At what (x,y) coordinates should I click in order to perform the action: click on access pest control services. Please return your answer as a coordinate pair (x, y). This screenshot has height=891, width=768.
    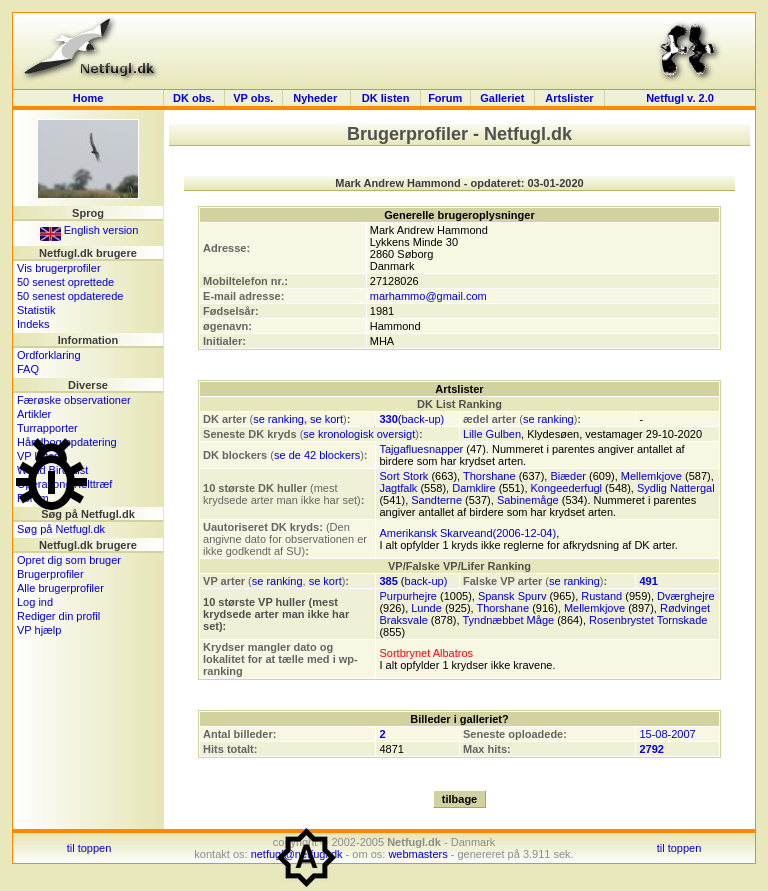
    Looking at the image, I should click on (51, 474).